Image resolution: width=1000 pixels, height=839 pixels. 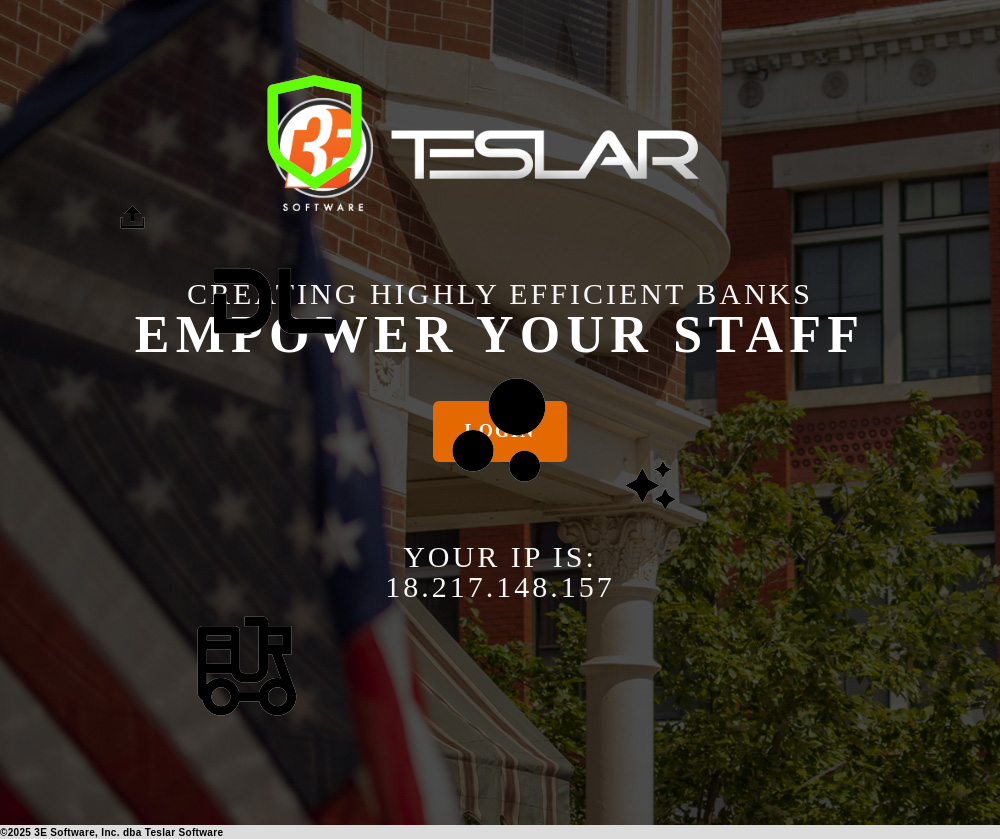 I want to click on order food delivery, so click(x=244, y=668).